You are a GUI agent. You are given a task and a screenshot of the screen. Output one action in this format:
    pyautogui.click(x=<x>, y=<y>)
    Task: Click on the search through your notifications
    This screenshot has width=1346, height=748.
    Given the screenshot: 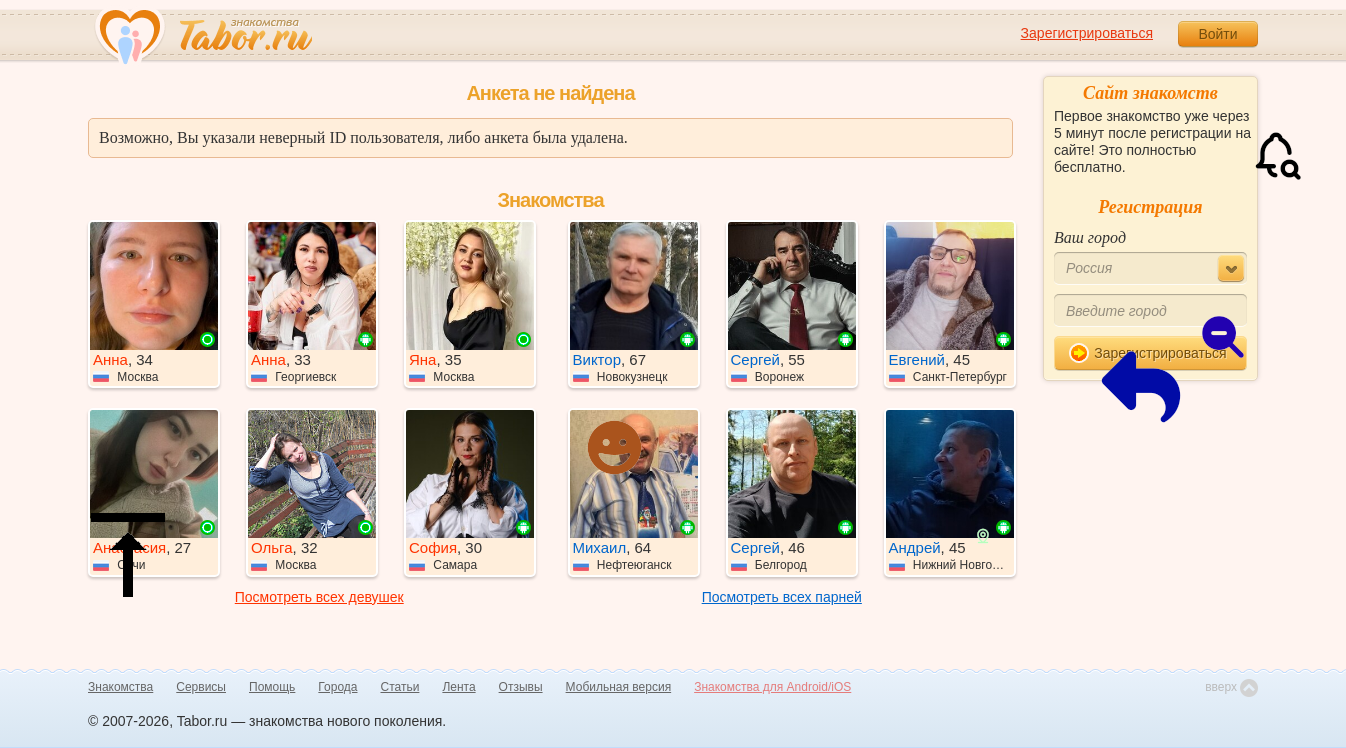 What is the action you would take?
    pyautogui.click(x=1276, y=155)
    